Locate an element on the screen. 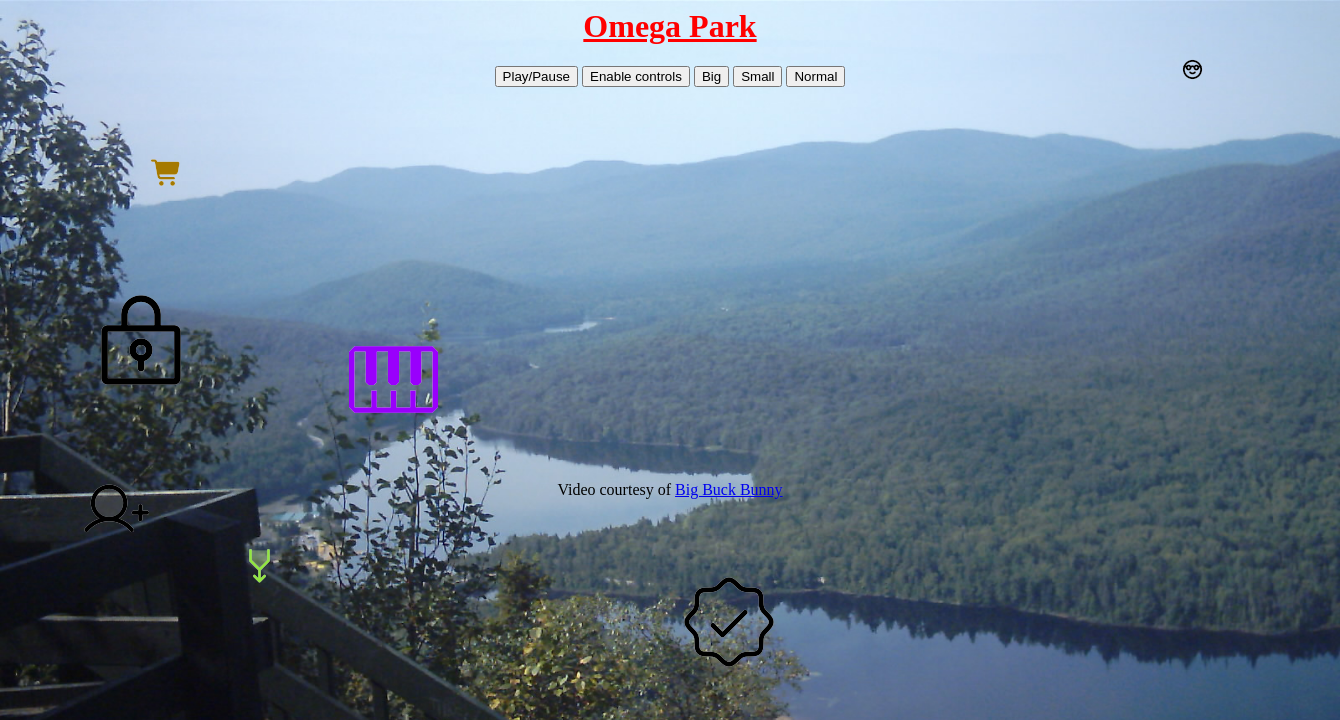 The height and width of the screenshot is (720, 1340). add a new contact or friend is located at coordinates (114, 510).